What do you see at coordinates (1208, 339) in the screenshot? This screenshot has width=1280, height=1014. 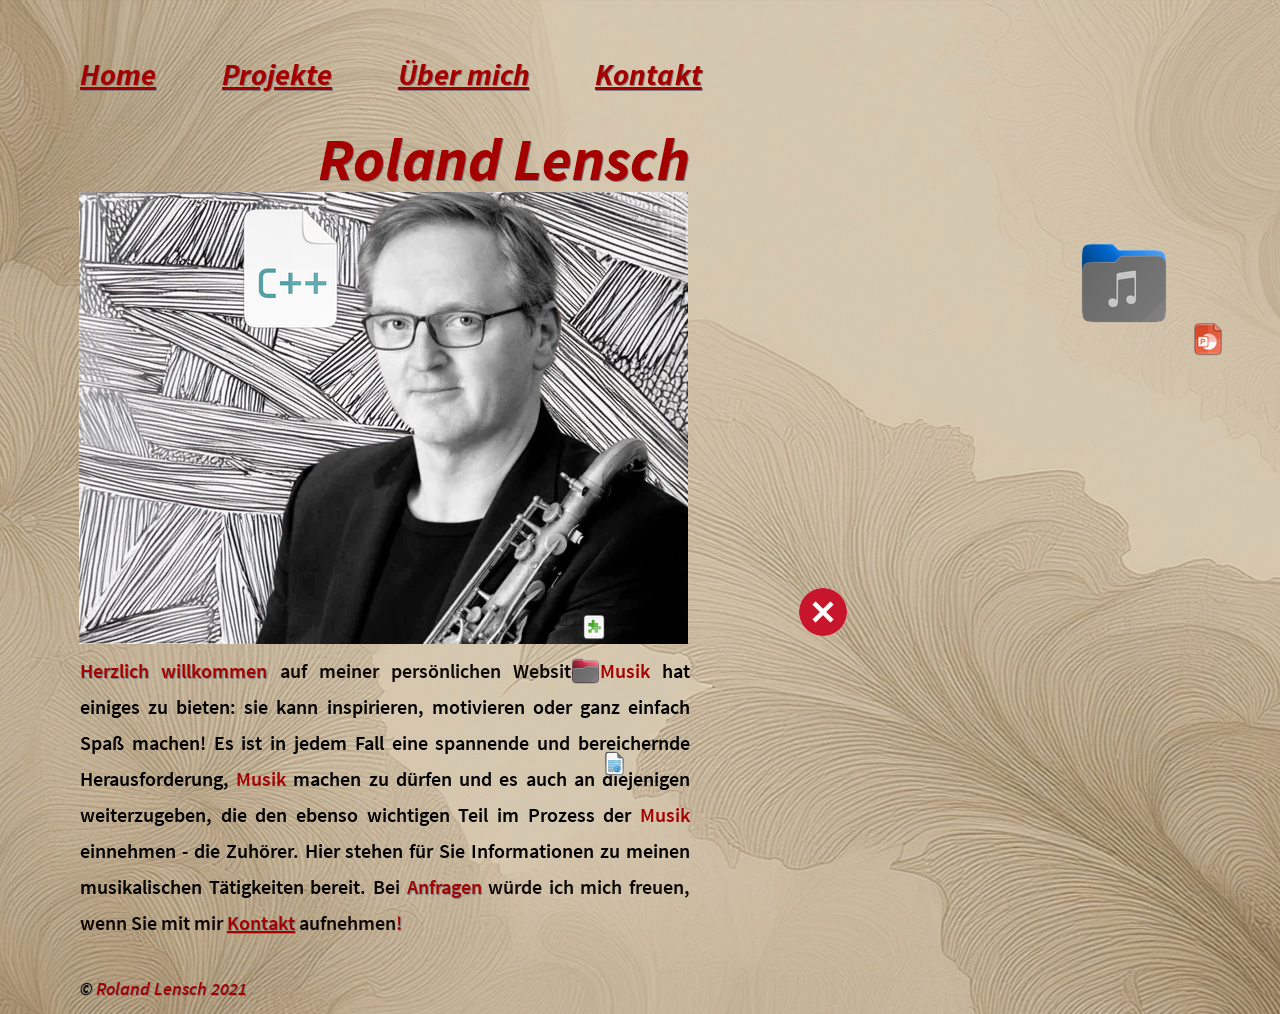 I see `a PowerPoint slideshow file` at bounding box center [1208, 339].